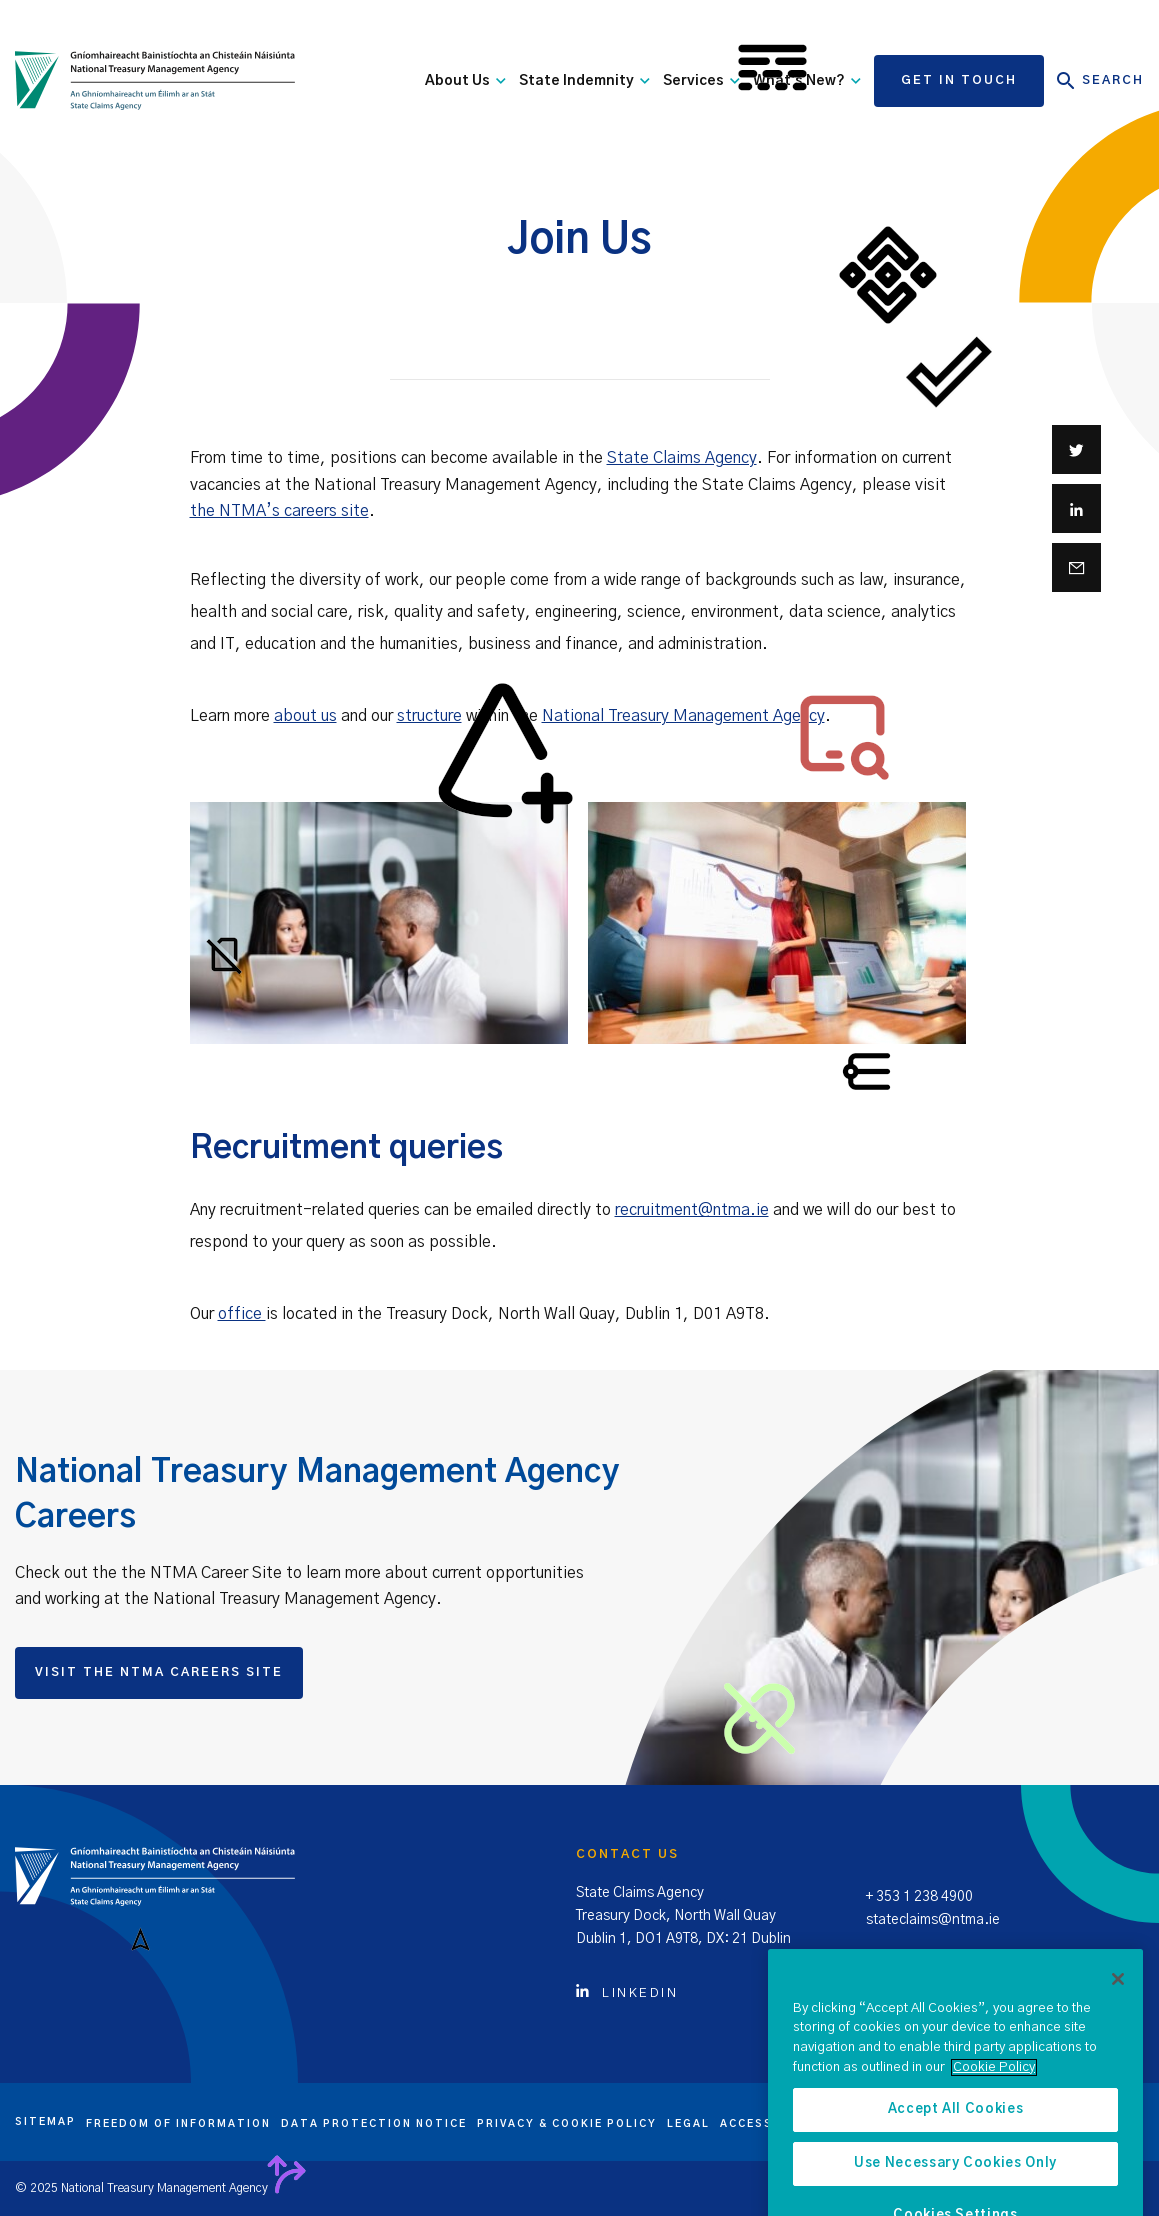 Image resolution: width=1159 pixels, height=2216 pixels. Describe the element at coordinates (842, 733) in the screenshot. I see `search content on tablet device` at that location.